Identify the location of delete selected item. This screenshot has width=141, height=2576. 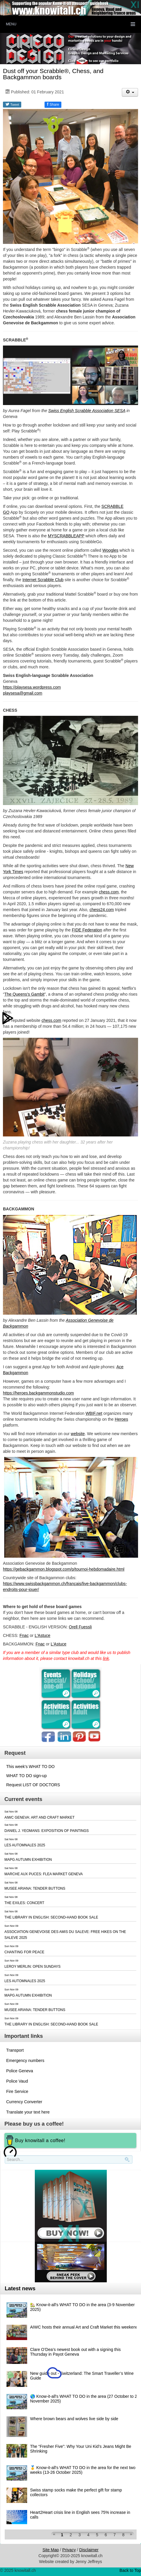
(65, 224).